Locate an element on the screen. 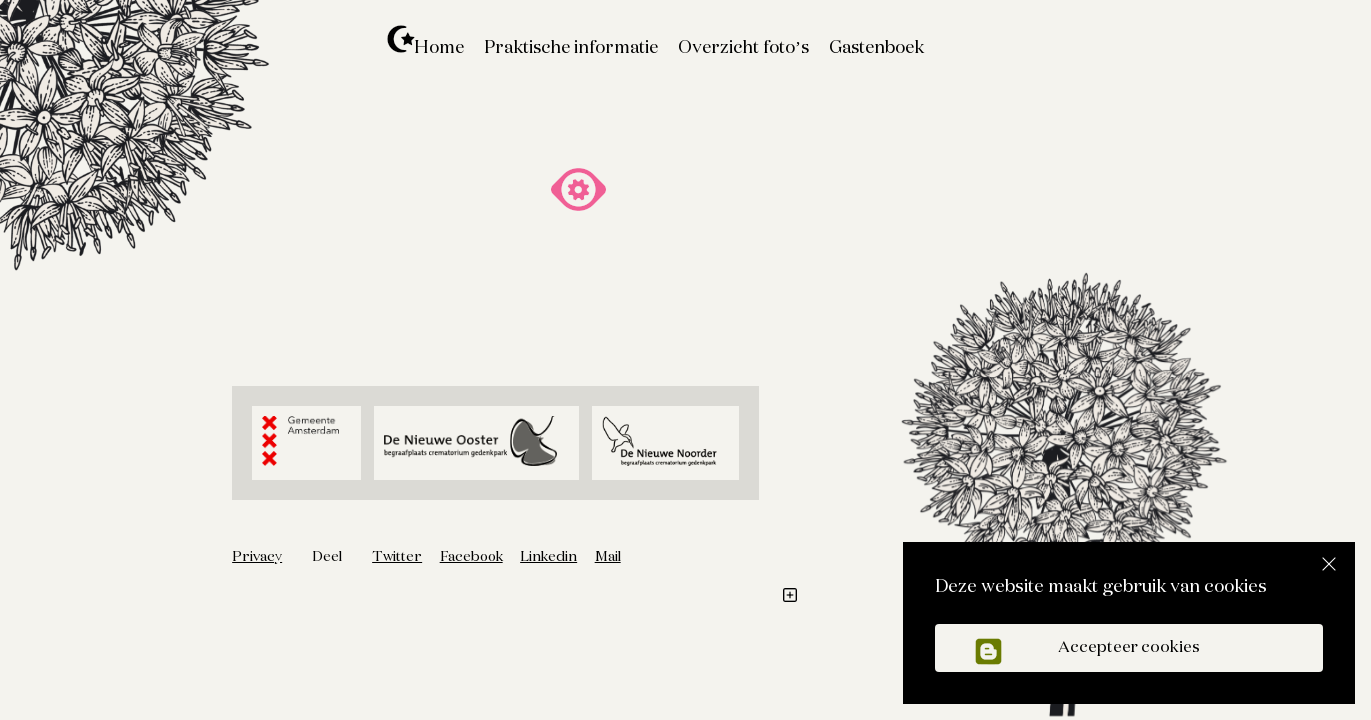 Image resolution: width=1371 pixels, height=720 pixels. add a new item is located at coordinates (790, 595).